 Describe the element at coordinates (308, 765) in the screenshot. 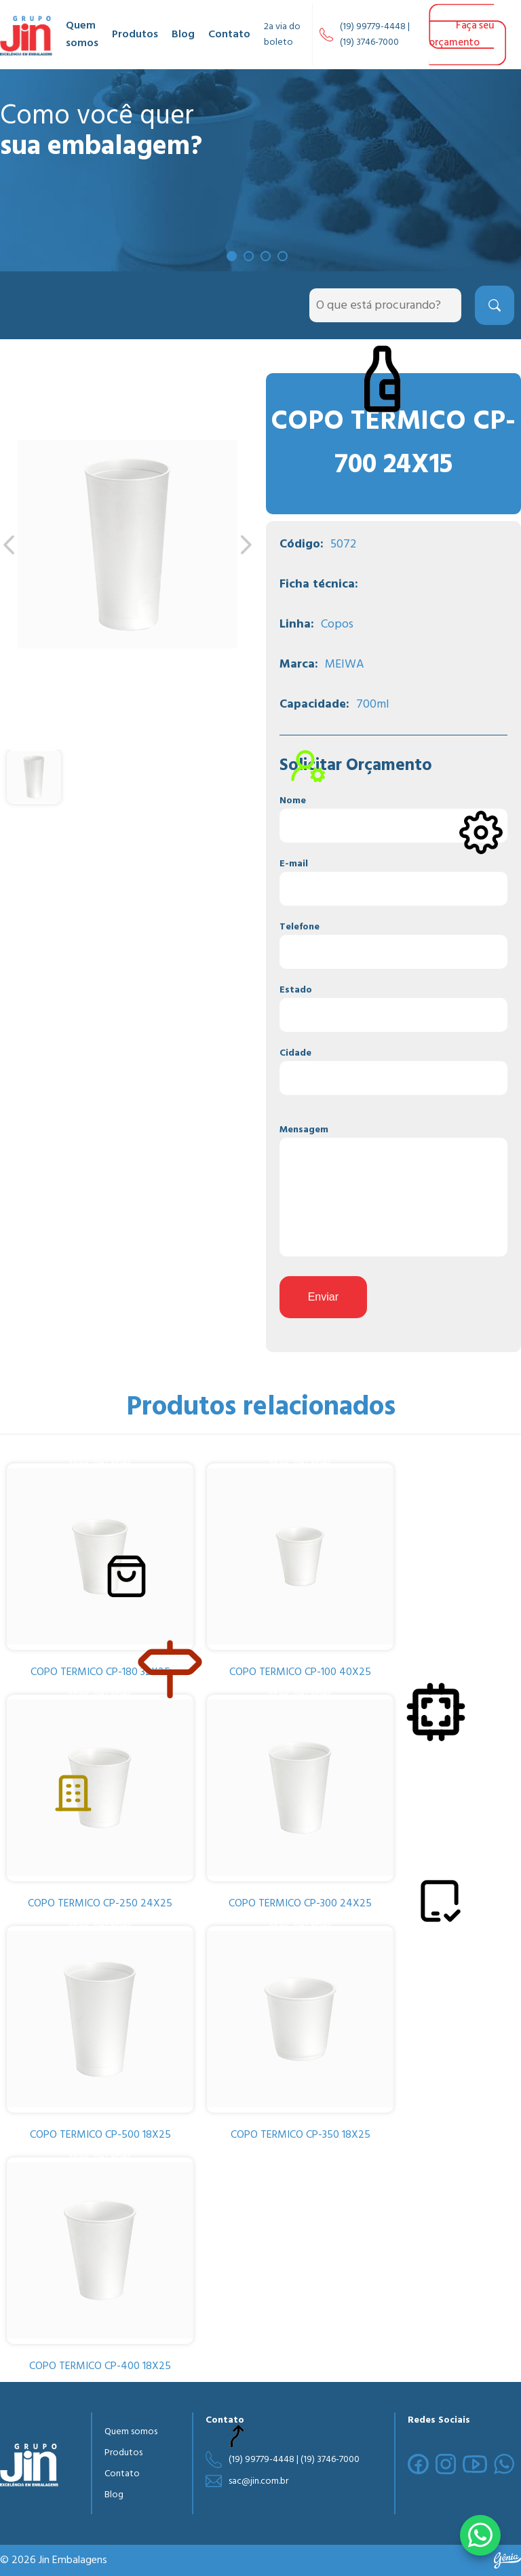

I see `access user account settings` at that location.